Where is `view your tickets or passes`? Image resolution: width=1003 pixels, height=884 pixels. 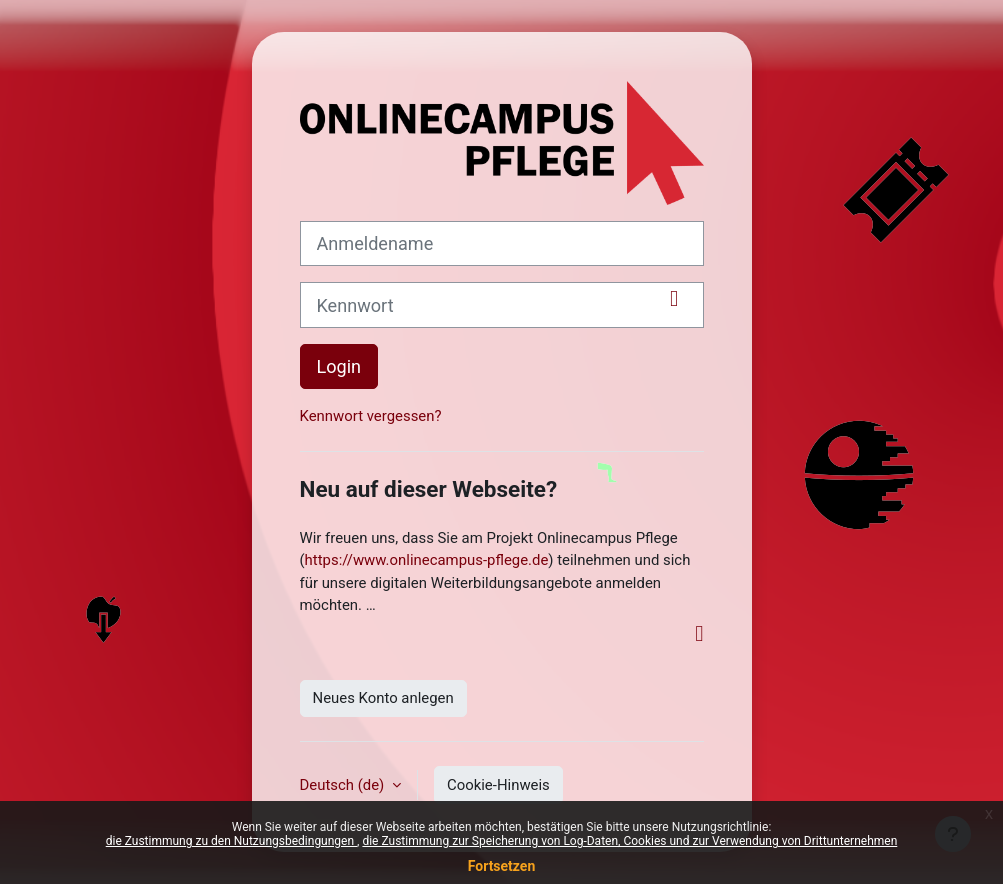 view your tickets or passes is located at coordinates (896, 190).